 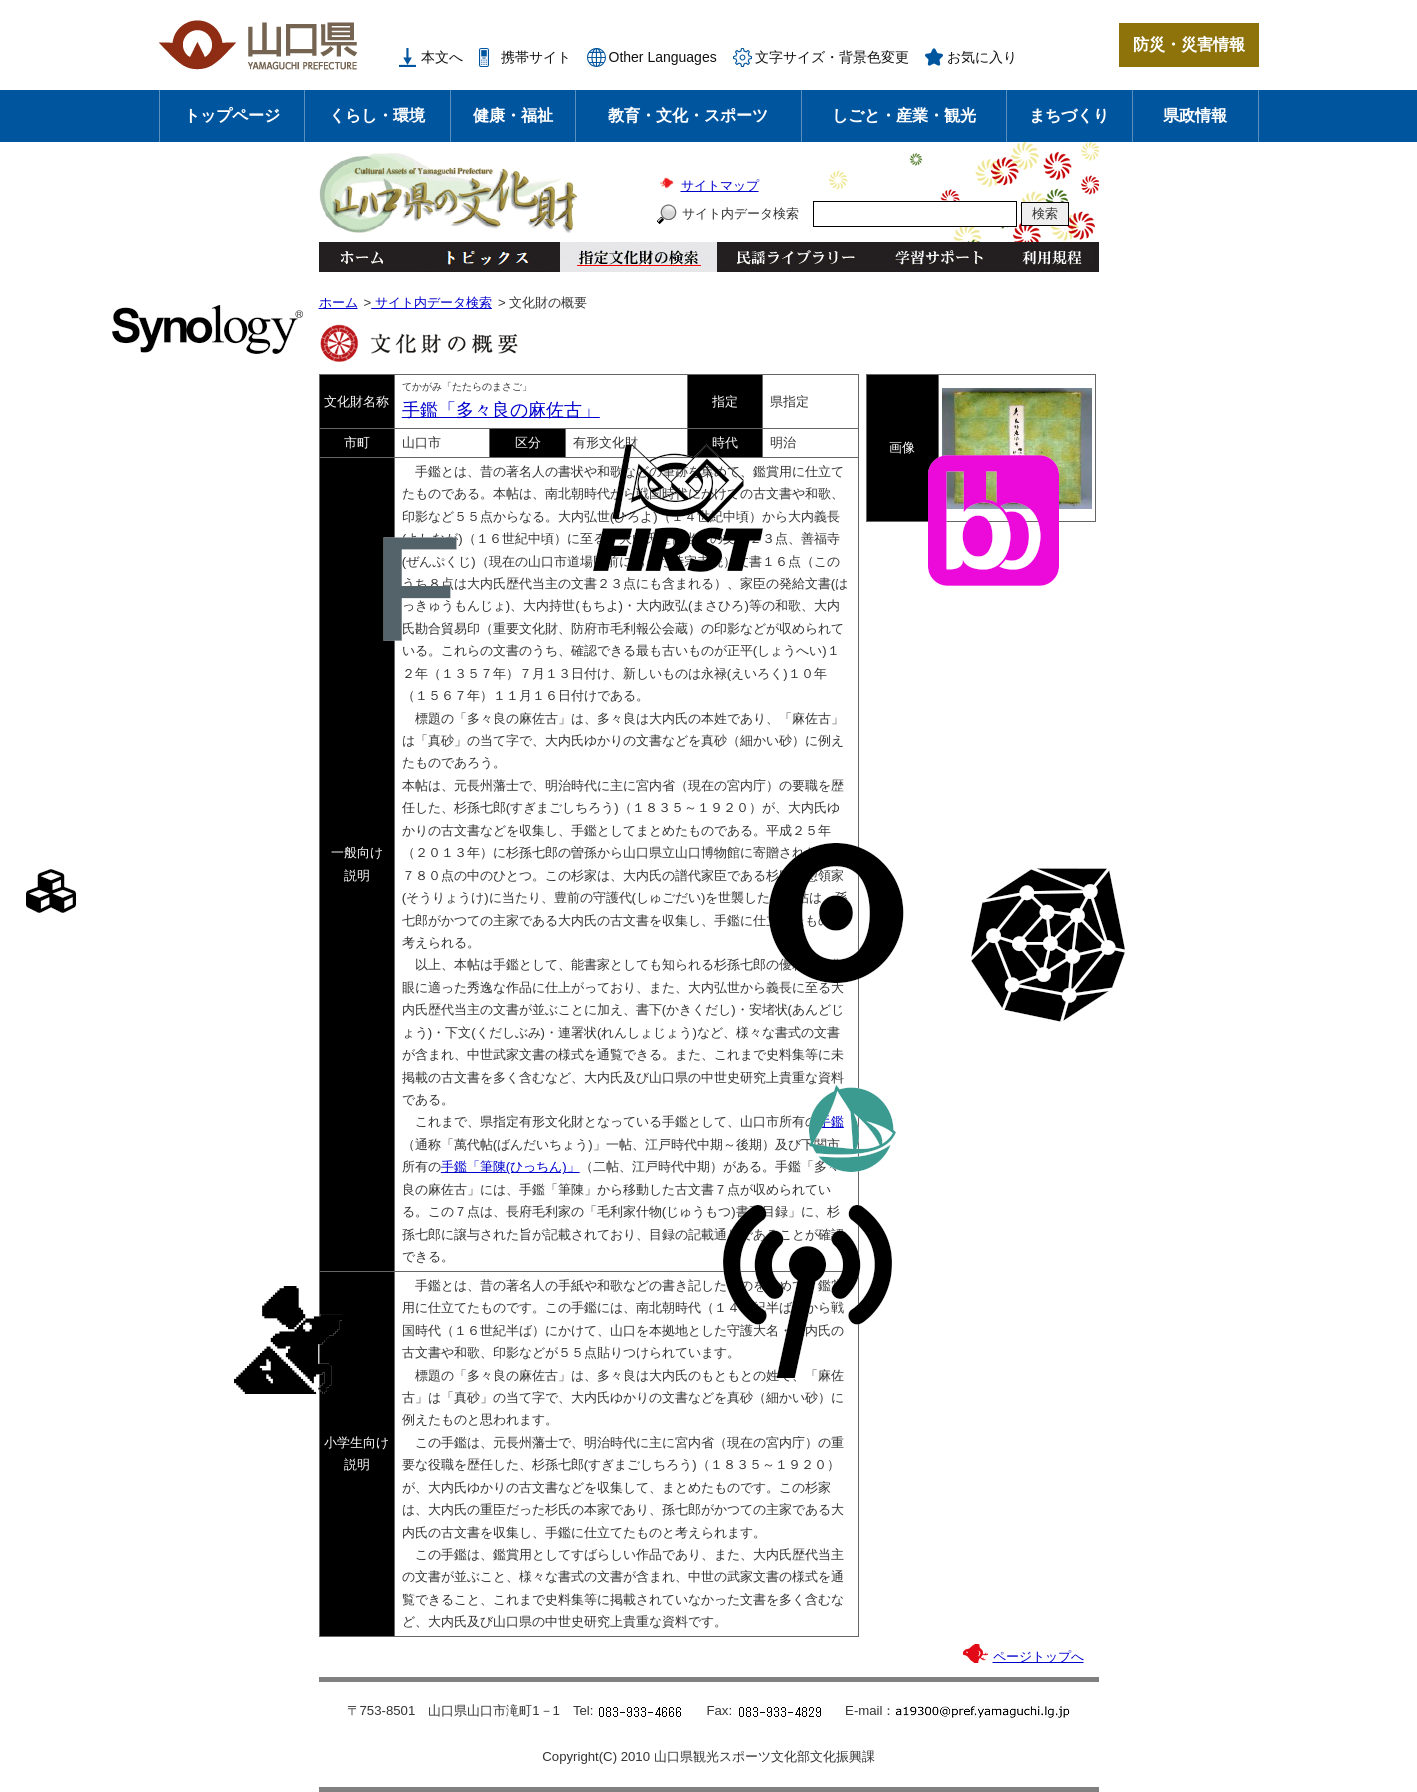 I want to click on podcast index logo, so click(x=807, y=1291).